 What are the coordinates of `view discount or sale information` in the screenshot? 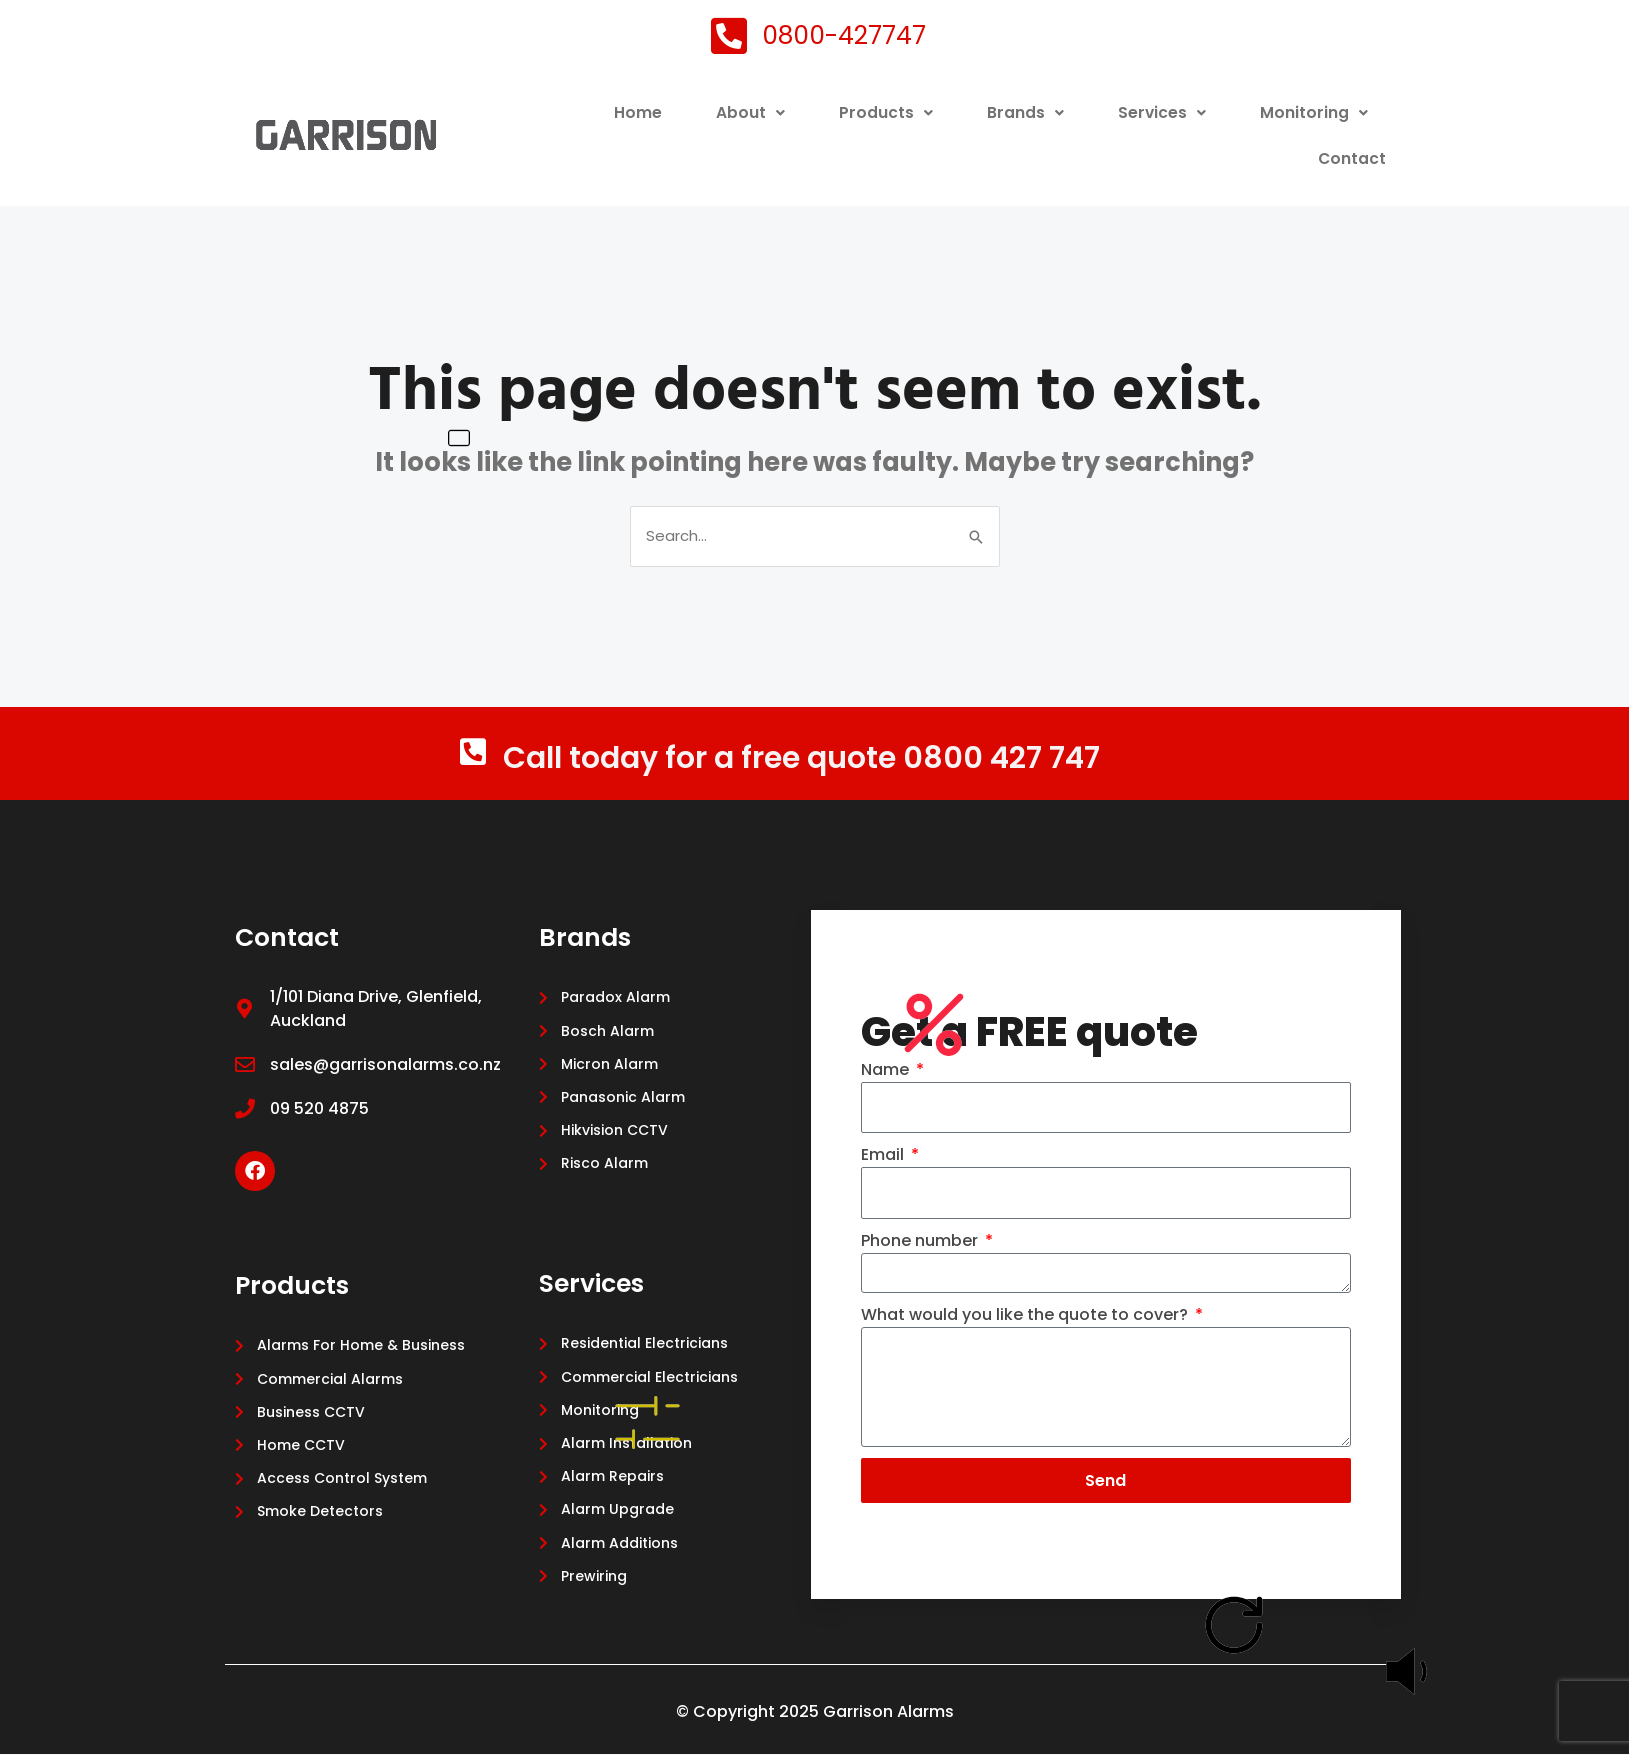 It's located at (934, 1023).